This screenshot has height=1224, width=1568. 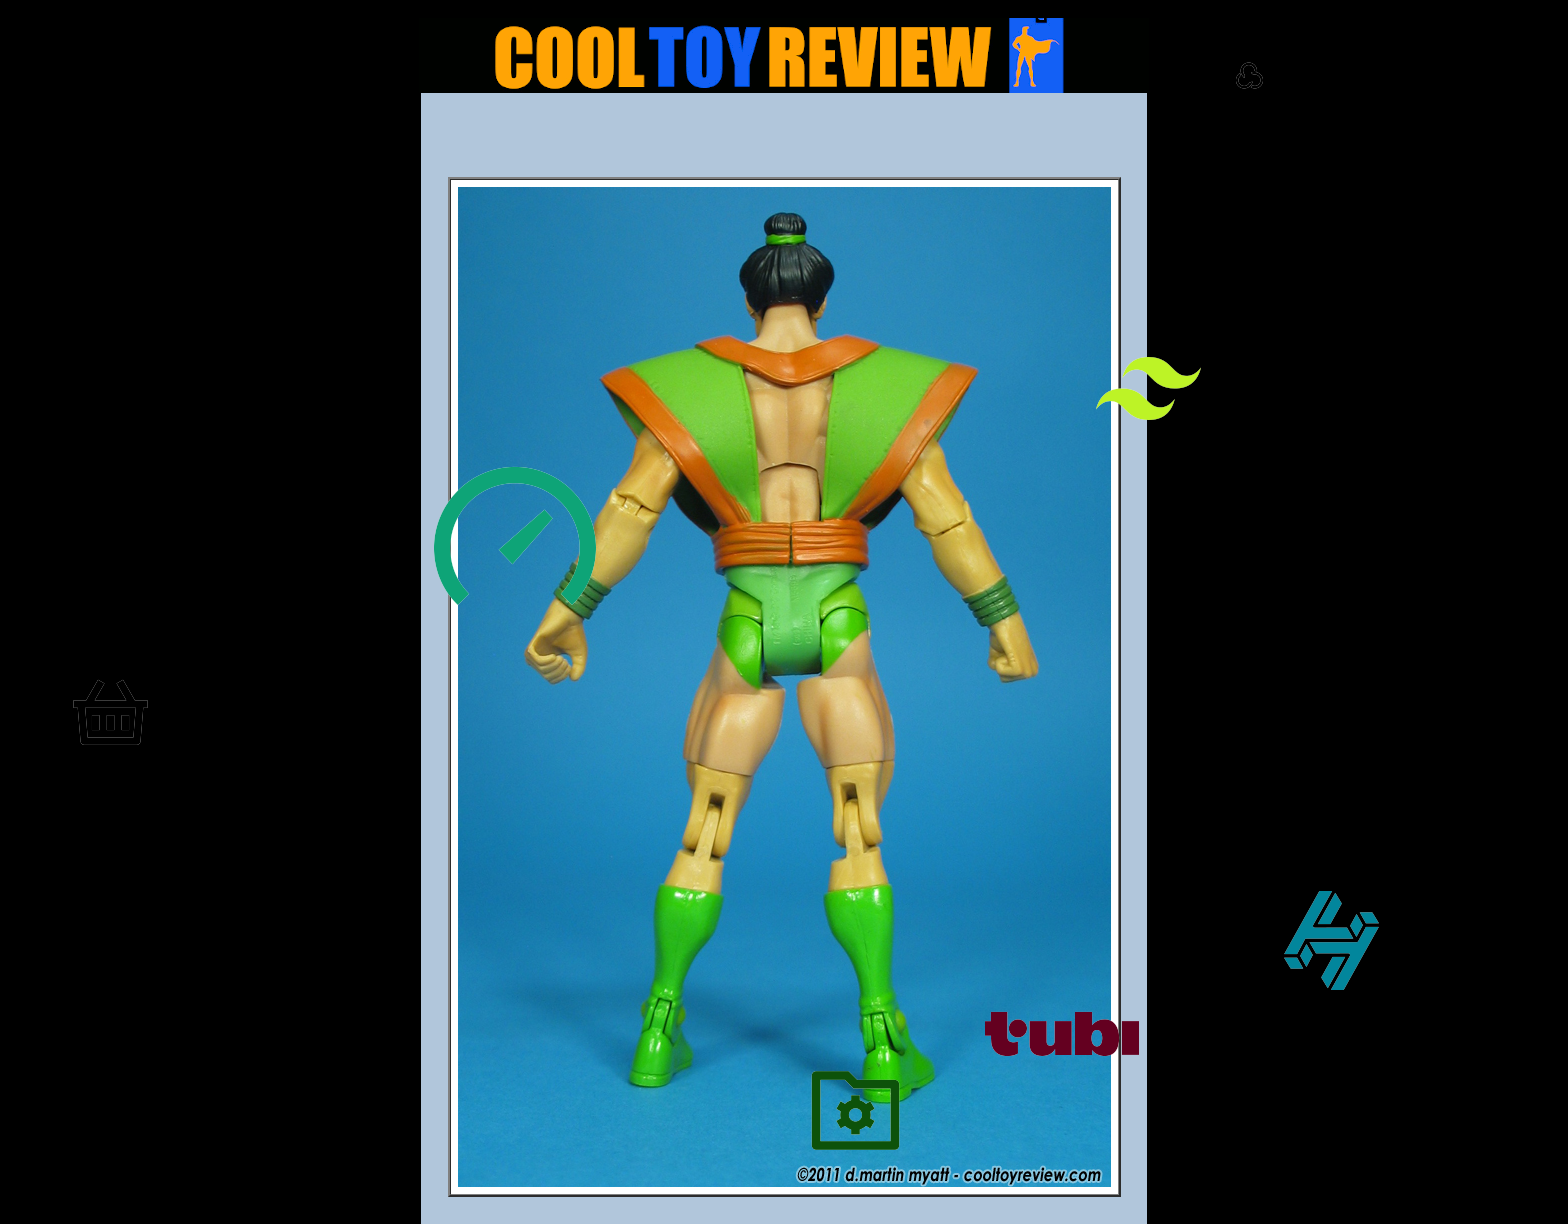 I want to click on view your shopping basket, so click(x=110, y=711).